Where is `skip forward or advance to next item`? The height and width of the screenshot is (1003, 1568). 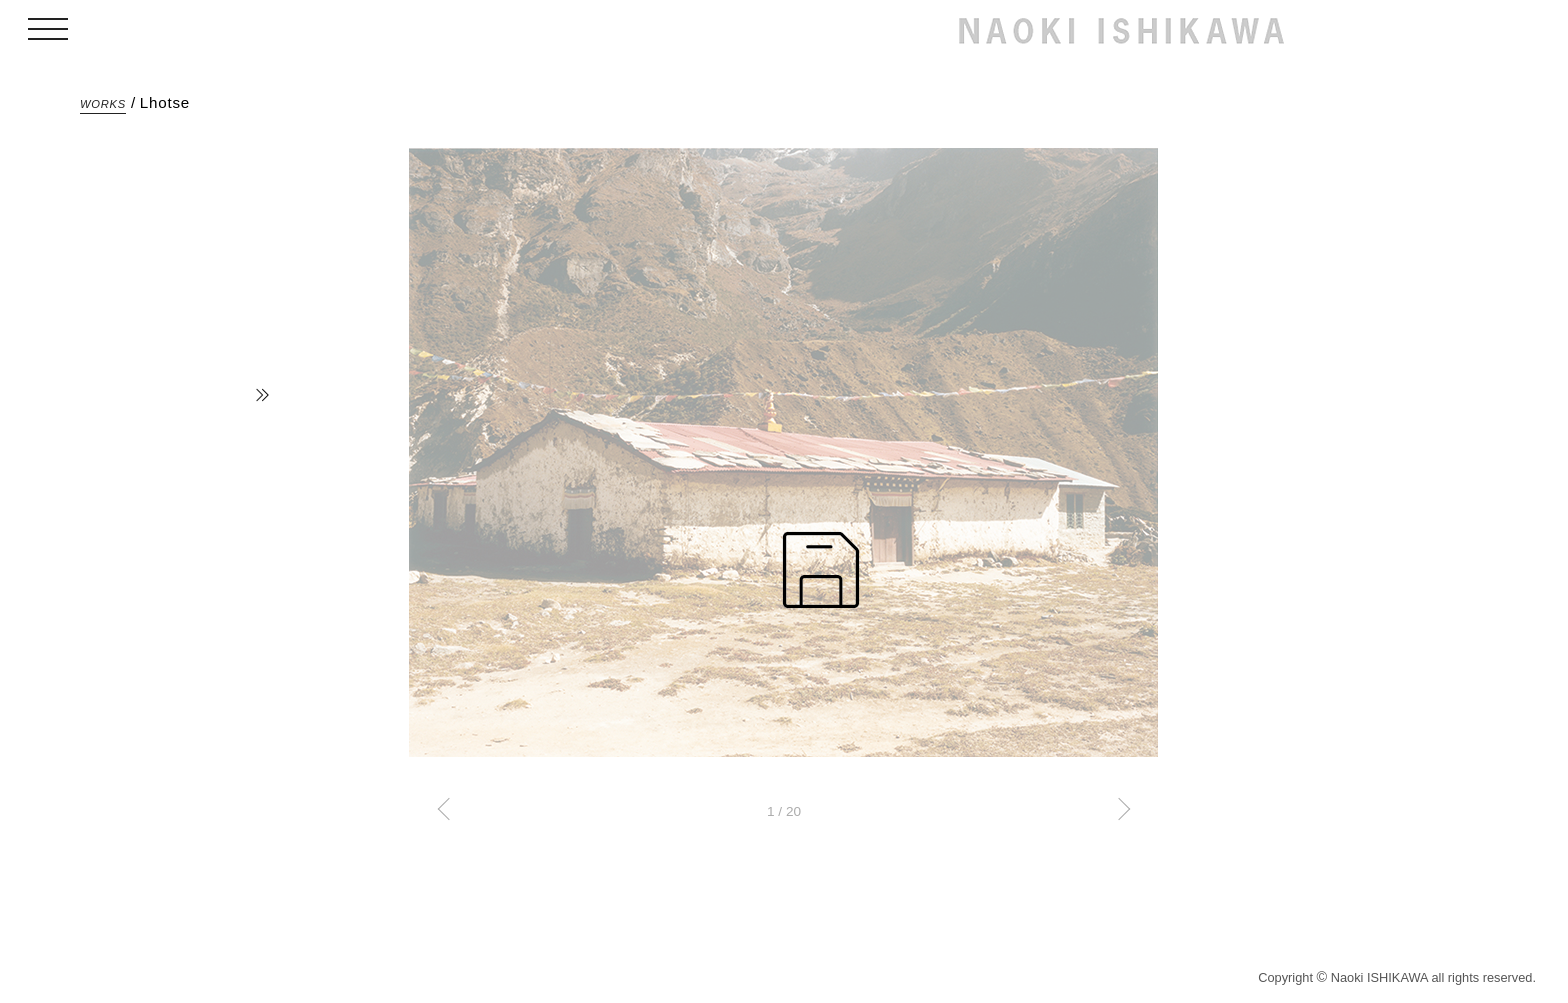
skip forward or advance to next item is located at coordinates (262, 395).